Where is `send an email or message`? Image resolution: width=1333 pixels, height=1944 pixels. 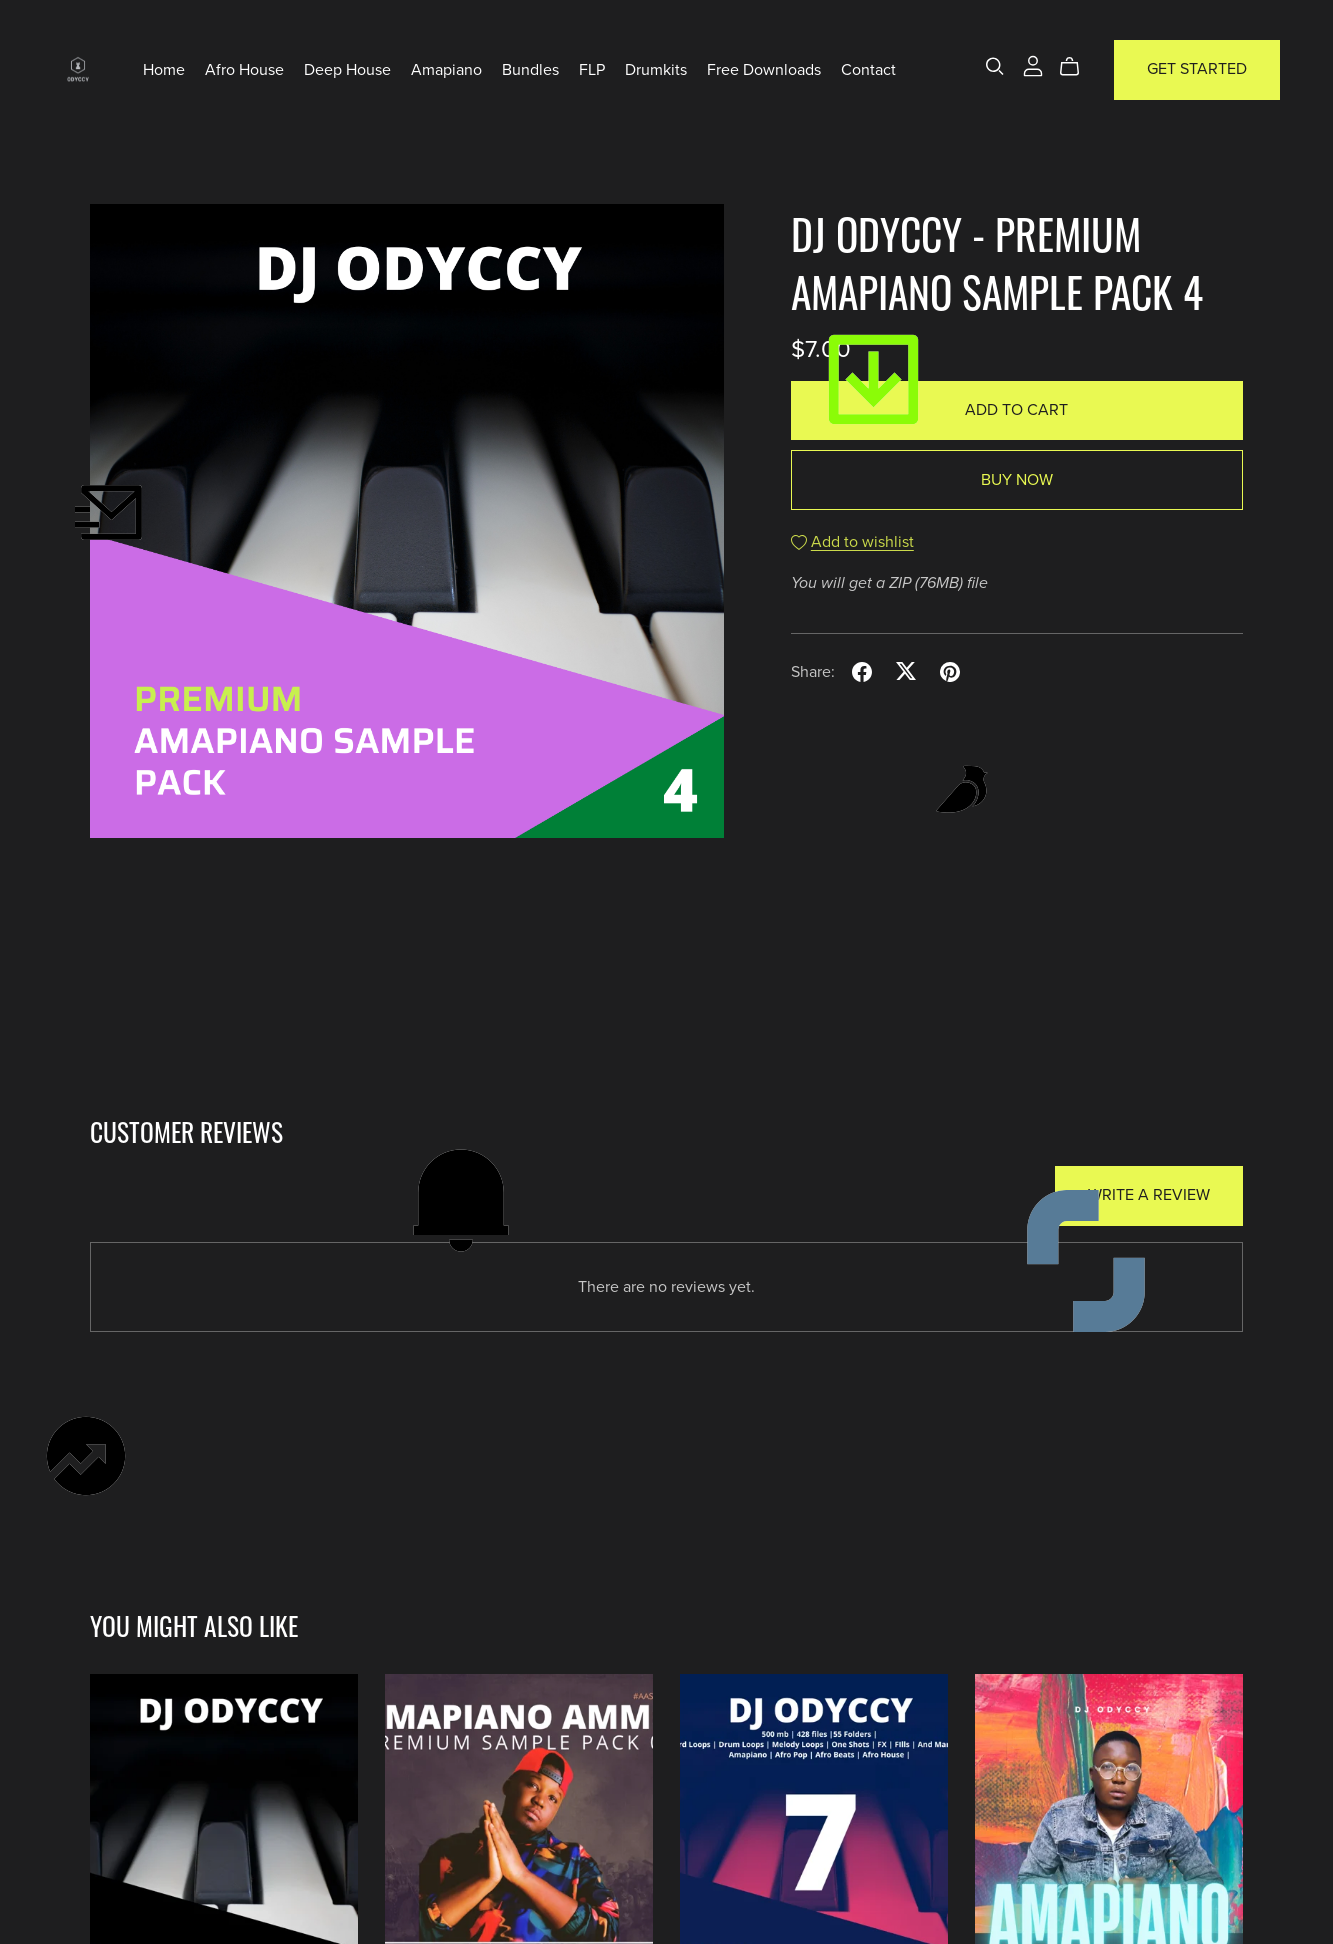 send an email or message is located at coordinates (111, 512).